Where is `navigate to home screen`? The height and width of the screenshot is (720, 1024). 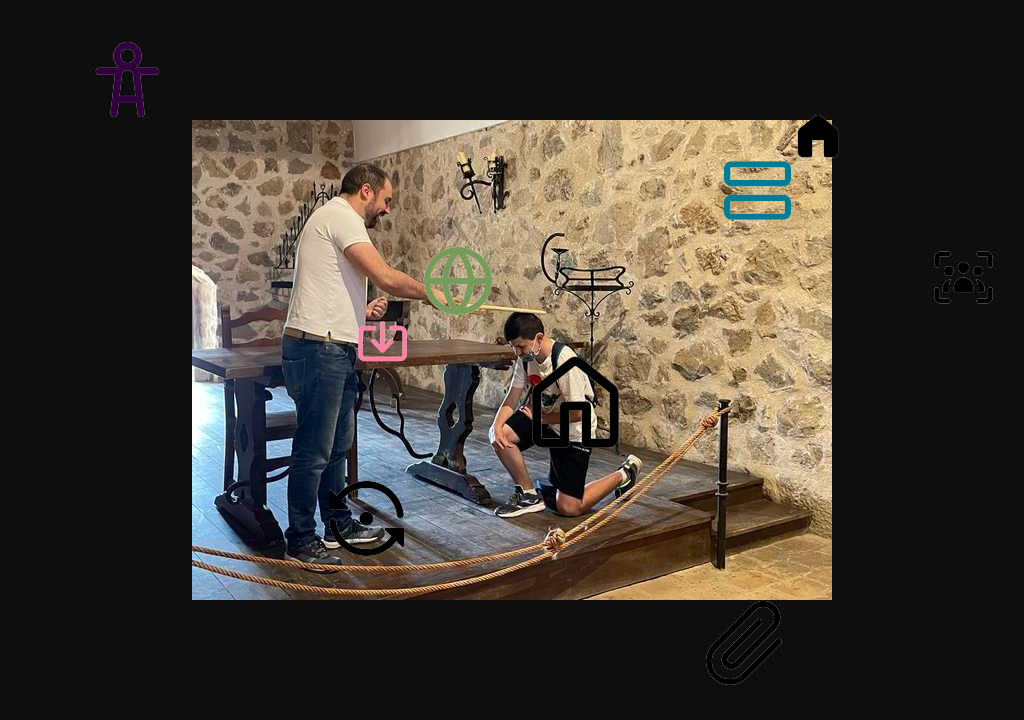 navigate to home screen is located at coordinates (575, 404).